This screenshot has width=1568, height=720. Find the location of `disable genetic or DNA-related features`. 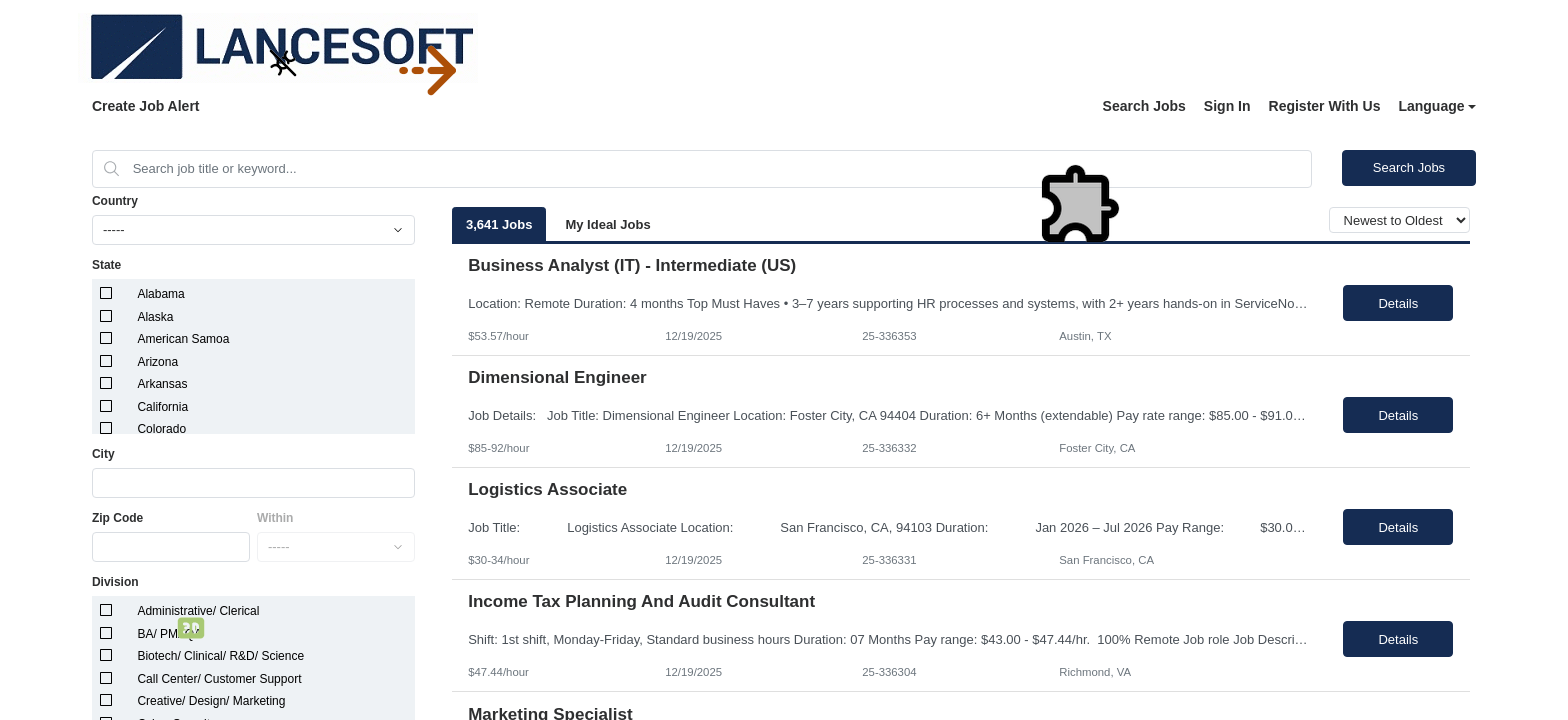

disable genetic or DNA-related features is located at coordinates (283, 63).